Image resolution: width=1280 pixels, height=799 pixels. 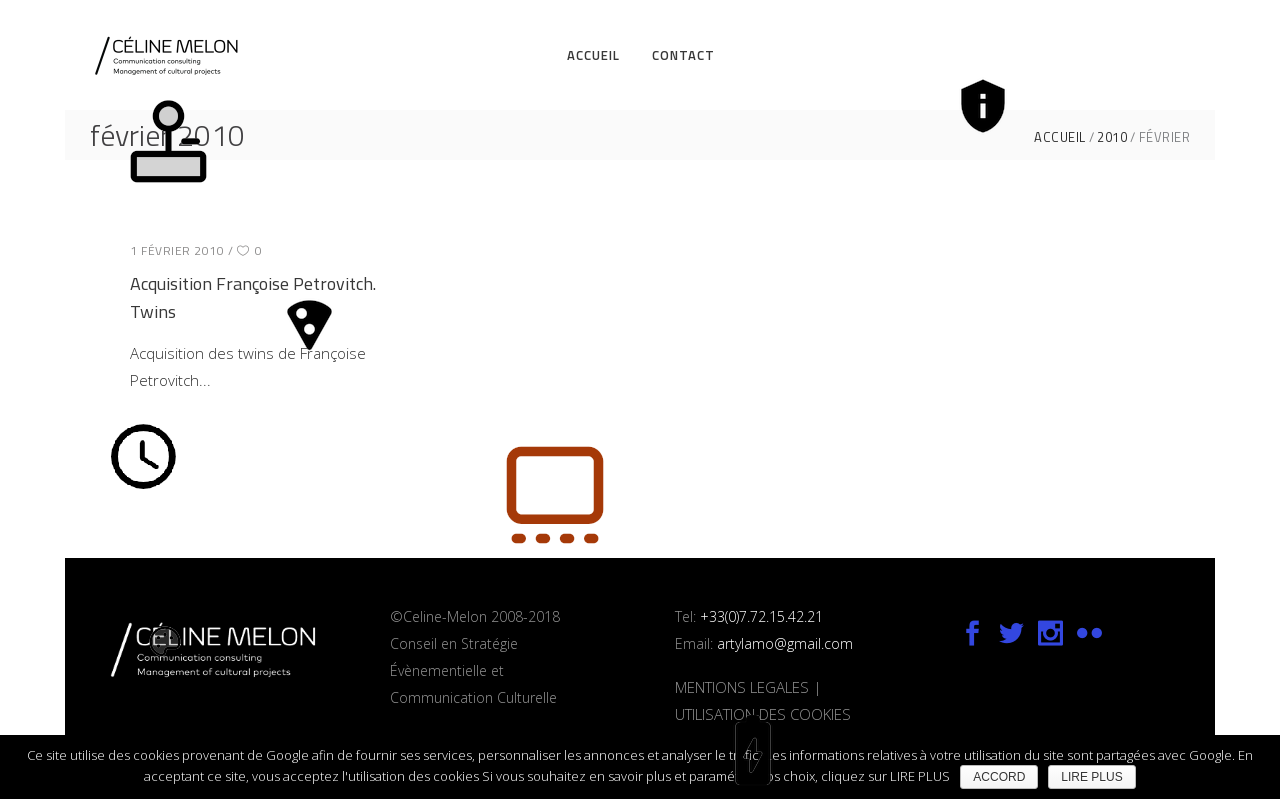 I want to click on find nearby pizza restaurants, so click(x=309, y=326).